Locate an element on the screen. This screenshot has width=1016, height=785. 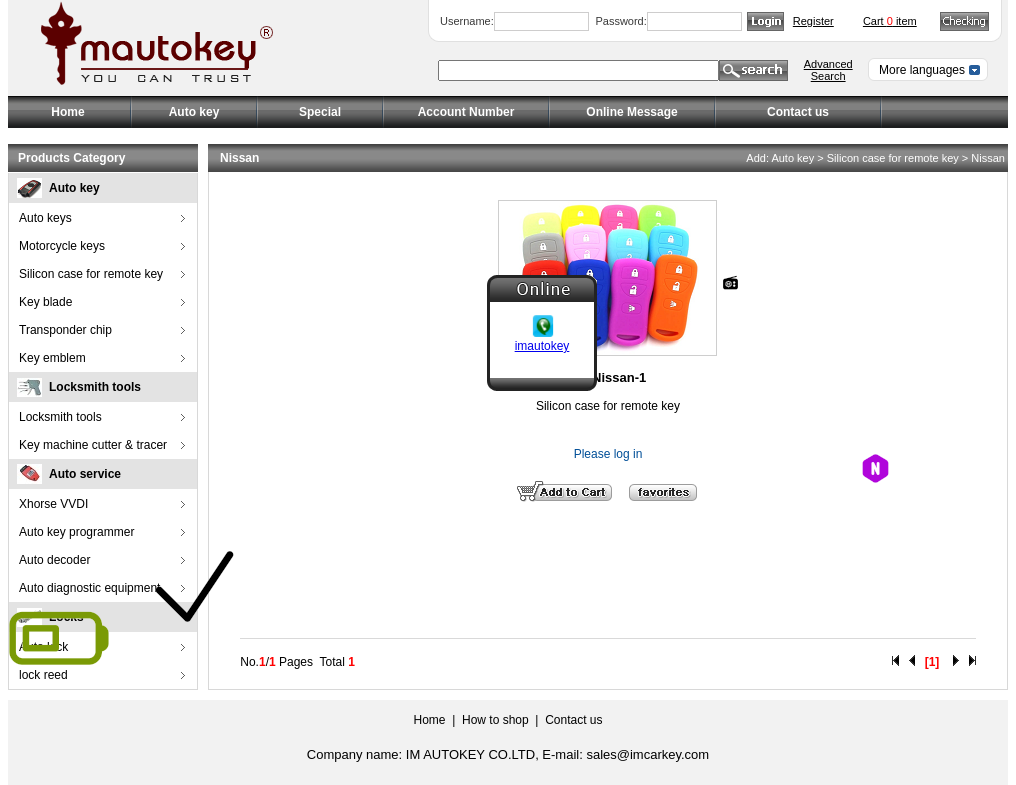
open radio or audio streaming is located at coordinates (730, 282).